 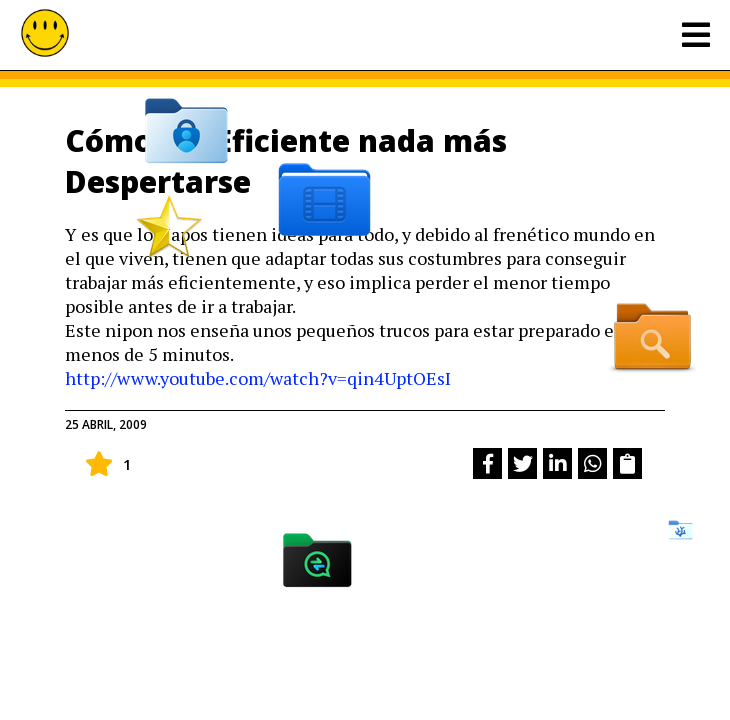 What do you see at coordinates (317, 562) in the screenshot?
I see `open wondershare wutsapper application folder` at bounding box center [317, 562].